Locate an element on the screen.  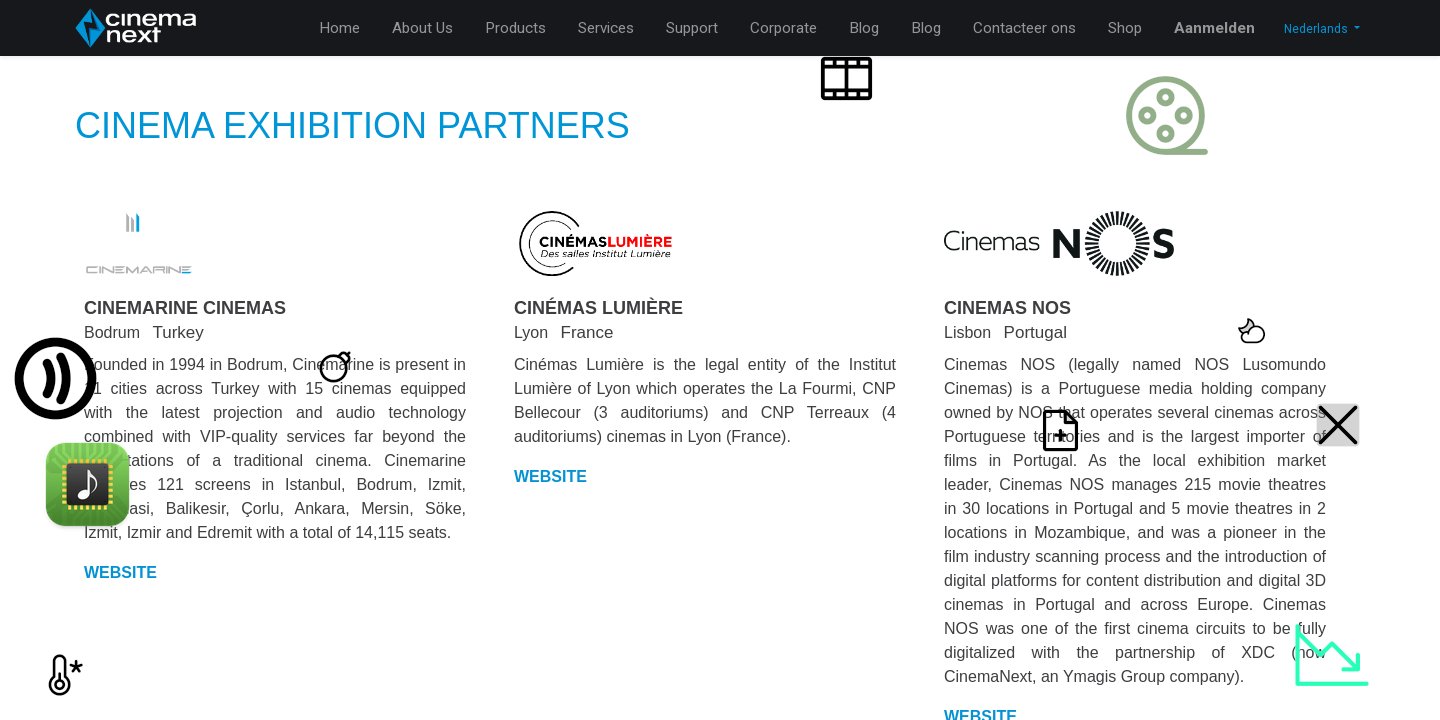
audio card or sound hardware device is located at coordinates (87, 484).